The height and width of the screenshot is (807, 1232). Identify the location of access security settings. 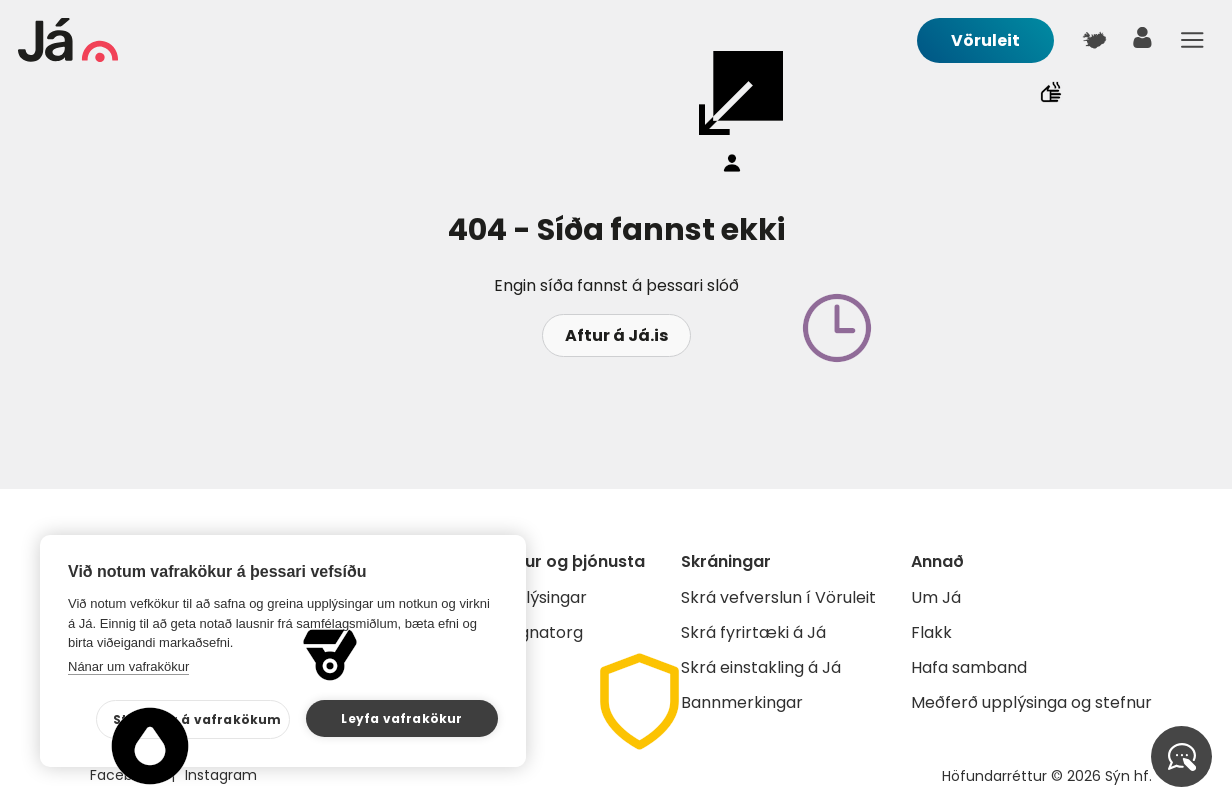
(639, 701).